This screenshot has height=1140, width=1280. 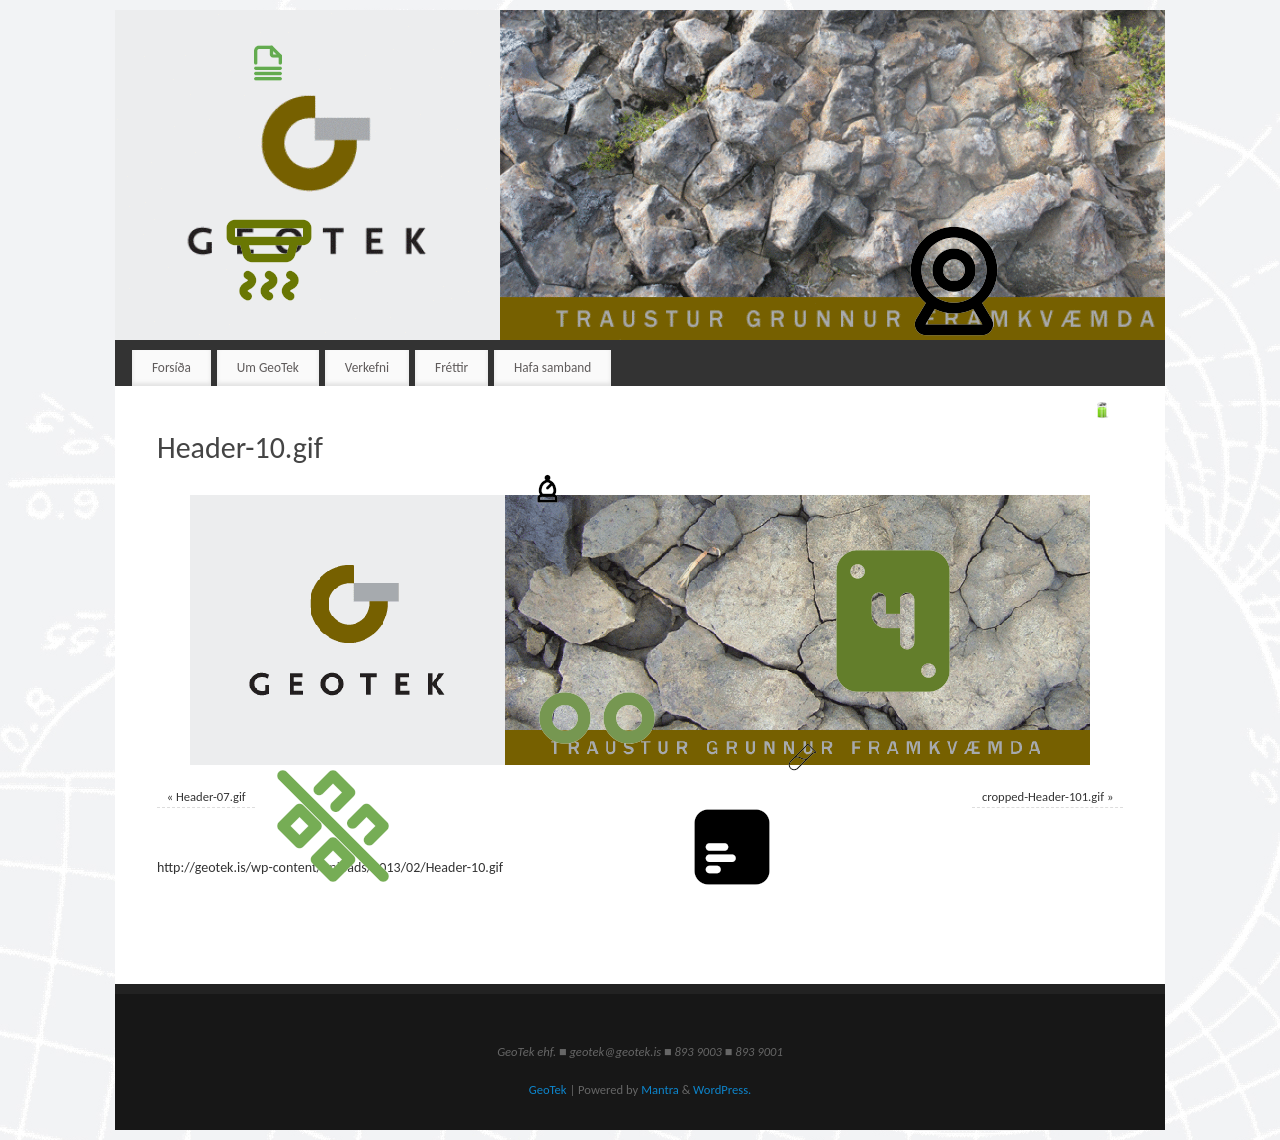 What do you see at coordinates (269, 258) in the screenshot?
I see `smoke detector alert or status indicator` at bounding box center [269, 258].